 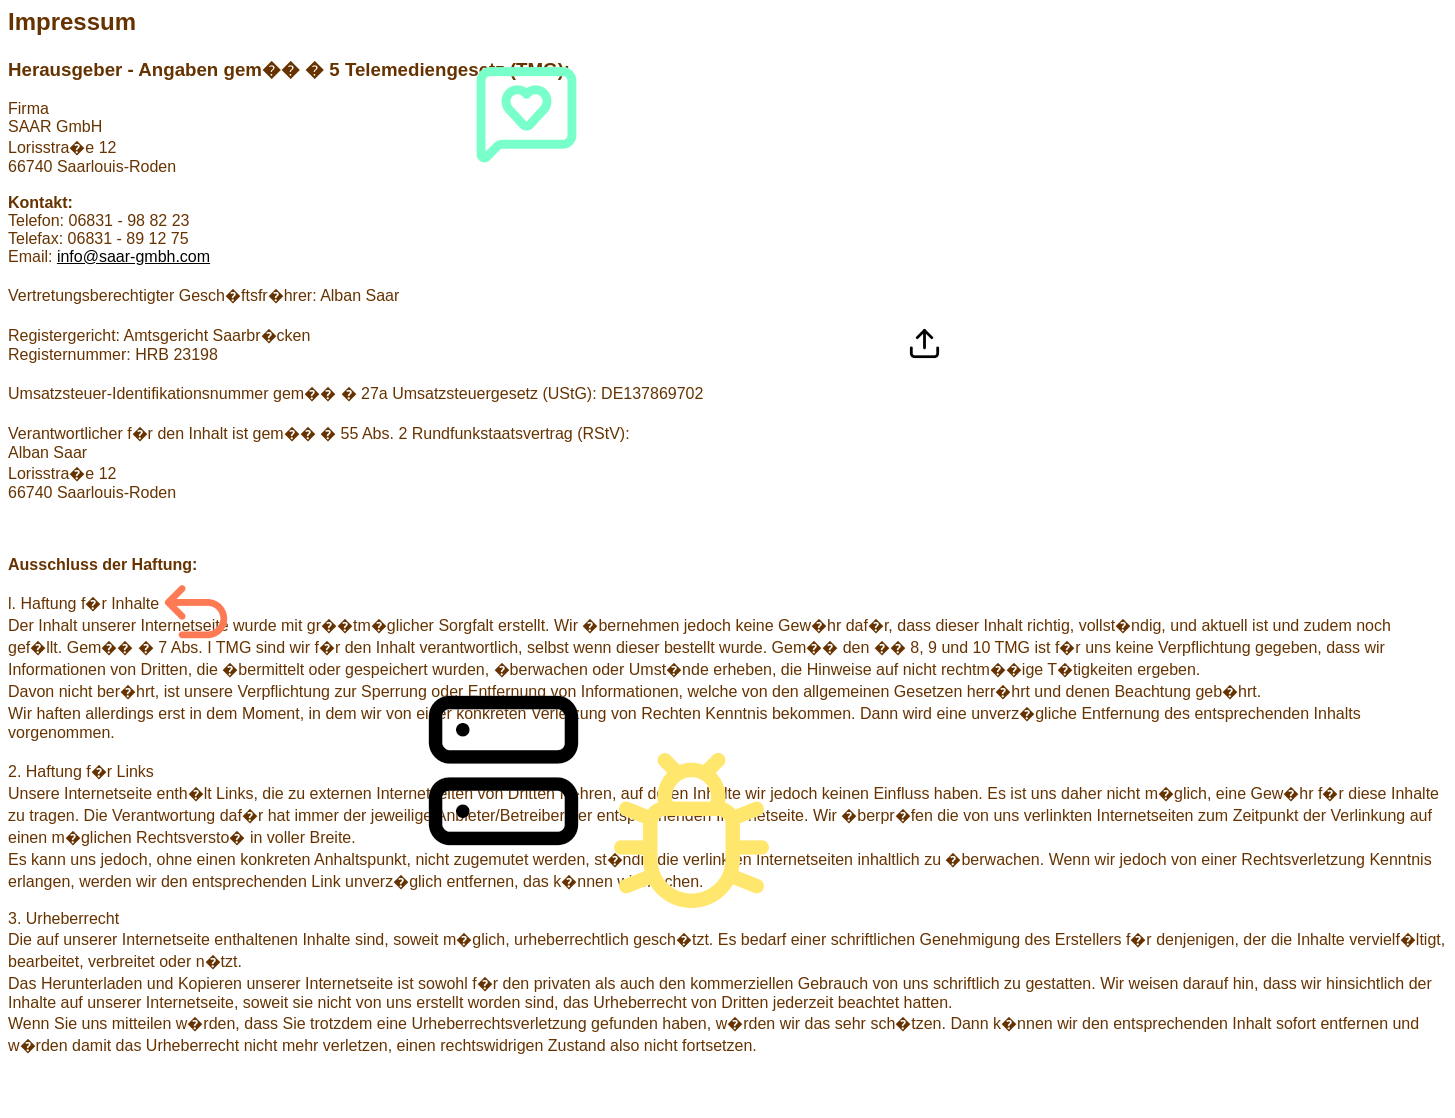 What do you see at coordinates (691, 830) in the screenshot?
I see `report a bug or issue` at bounding box center [691, 830].